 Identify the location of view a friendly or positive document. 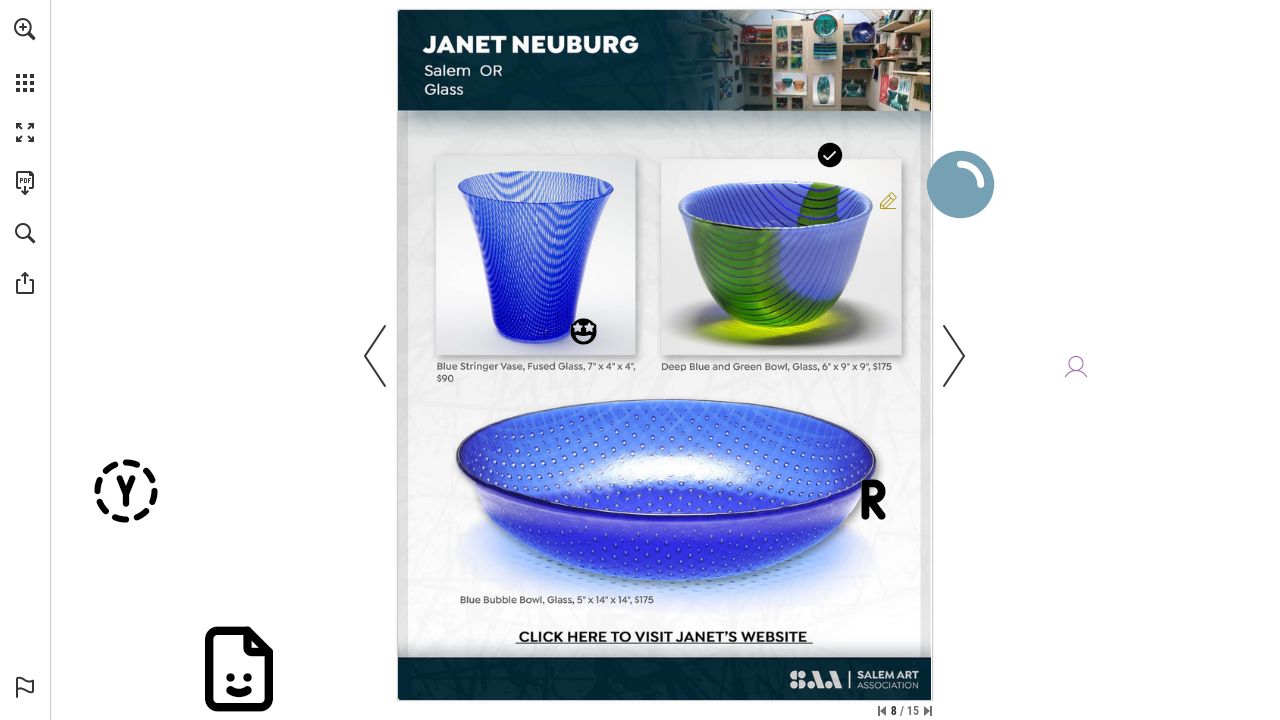
(239, 669).